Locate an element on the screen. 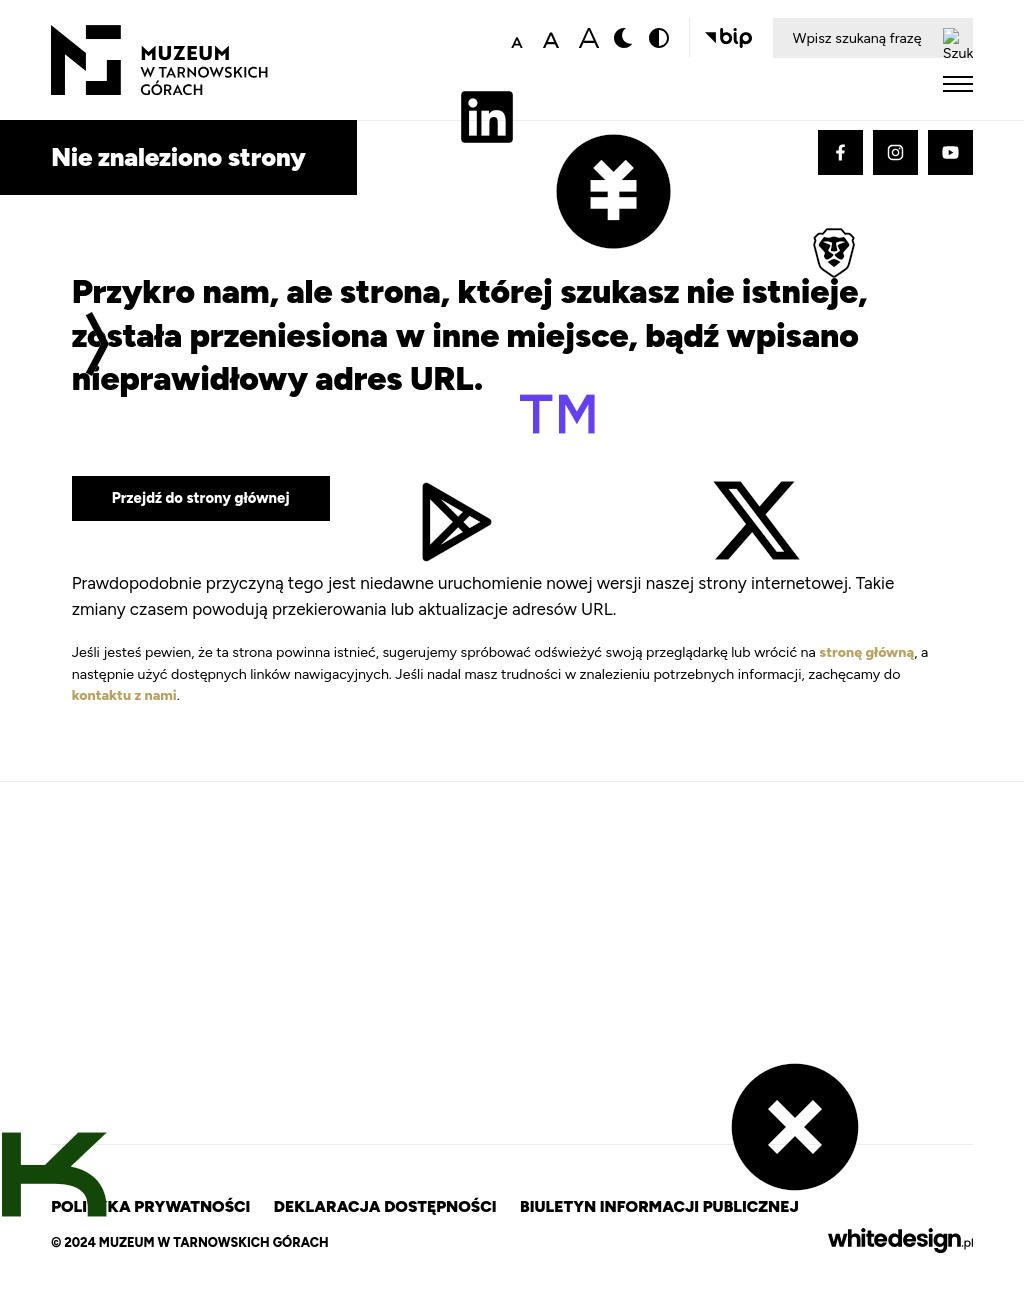 Image resolution: width=1024 pixels, height=1303 pixels. open the Brave browser is located at coordinates (834, 253).